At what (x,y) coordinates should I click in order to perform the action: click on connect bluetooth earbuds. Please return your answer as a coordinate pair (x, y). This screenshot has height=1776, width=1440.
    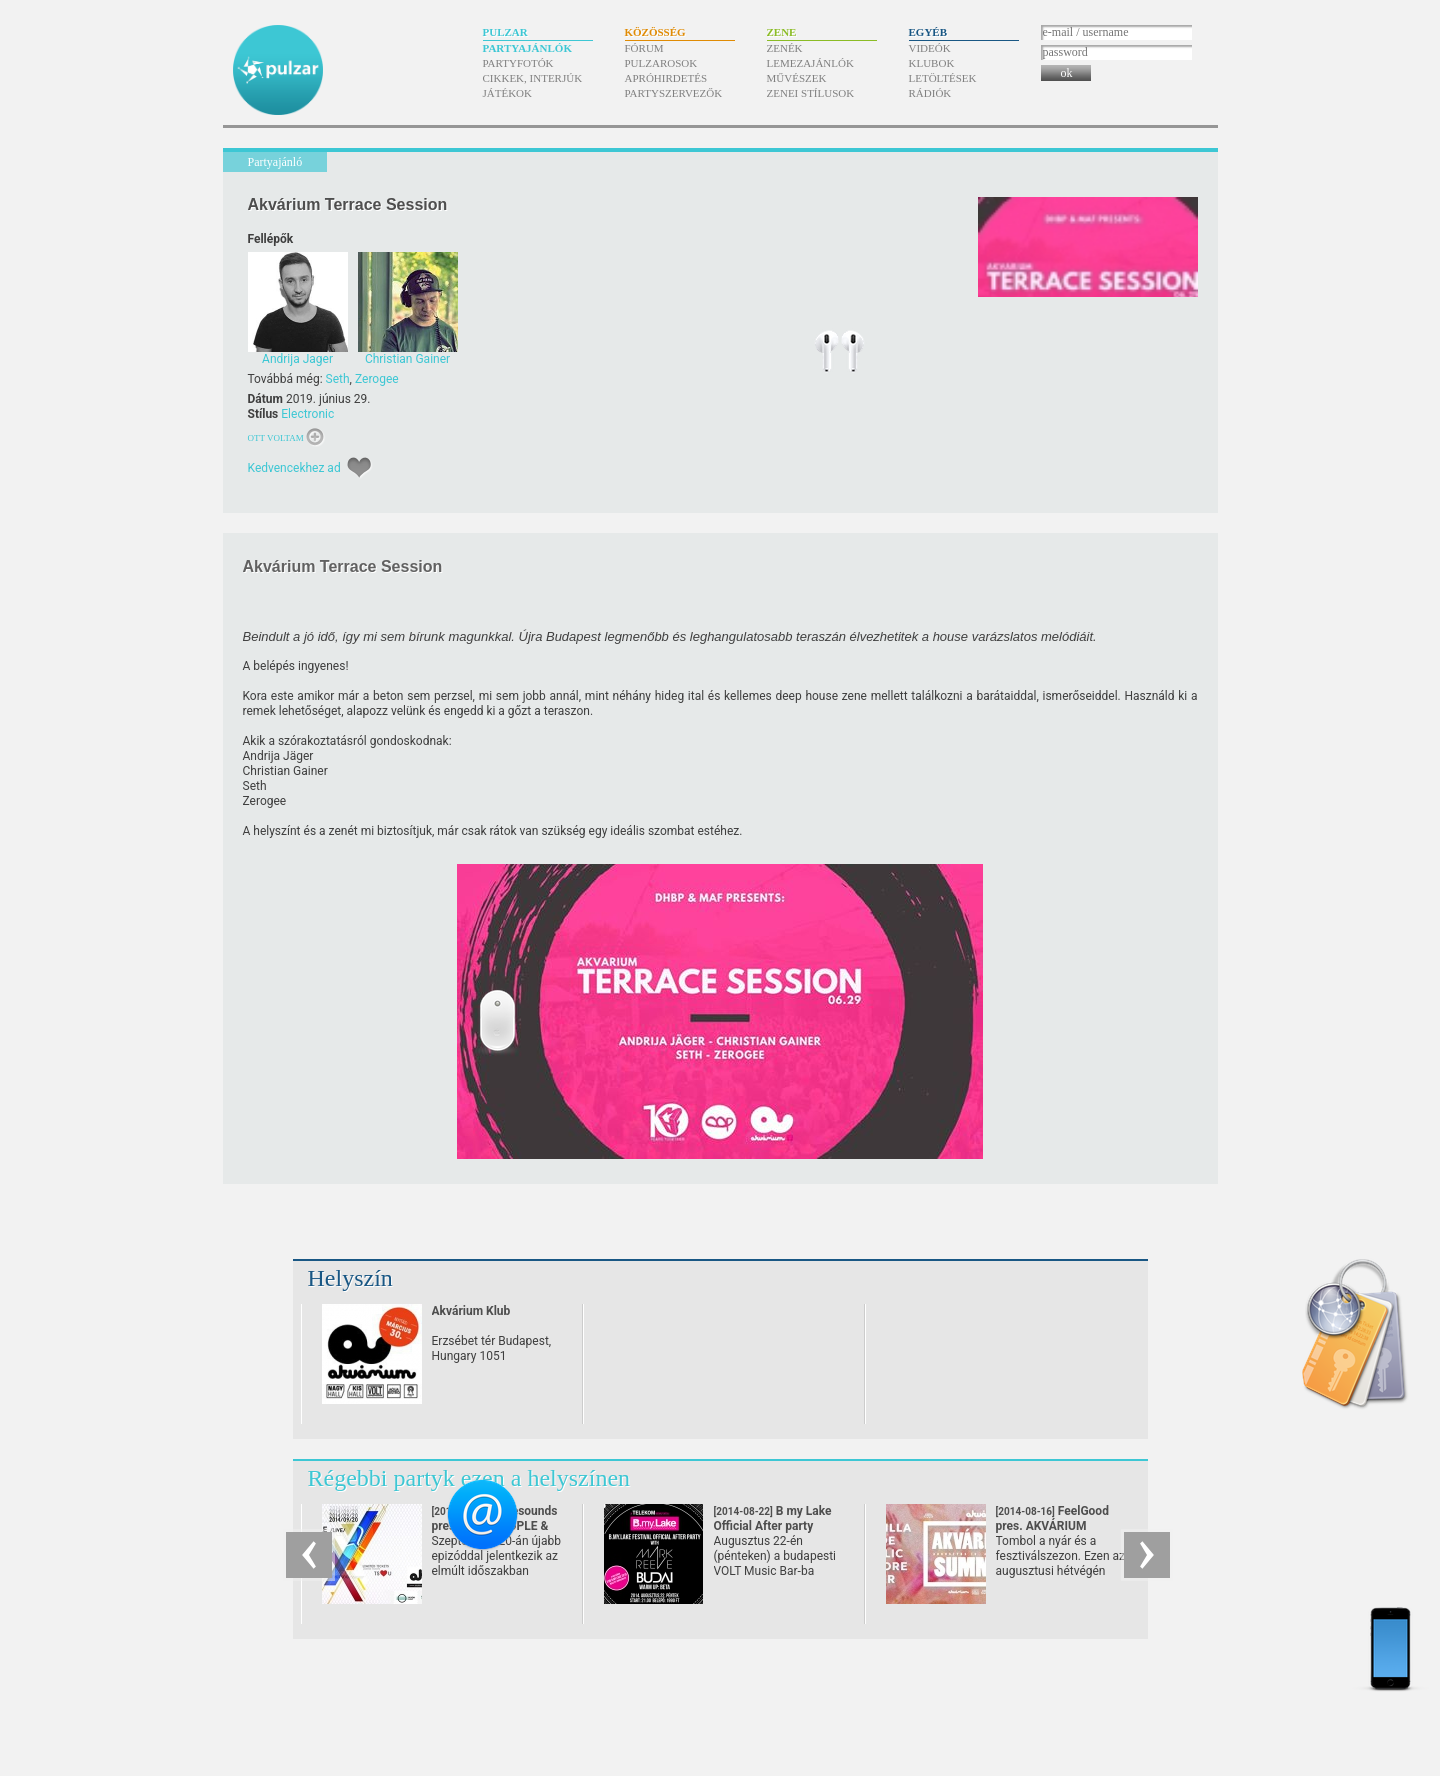
    Looking at the image, I should click on (840, 352).